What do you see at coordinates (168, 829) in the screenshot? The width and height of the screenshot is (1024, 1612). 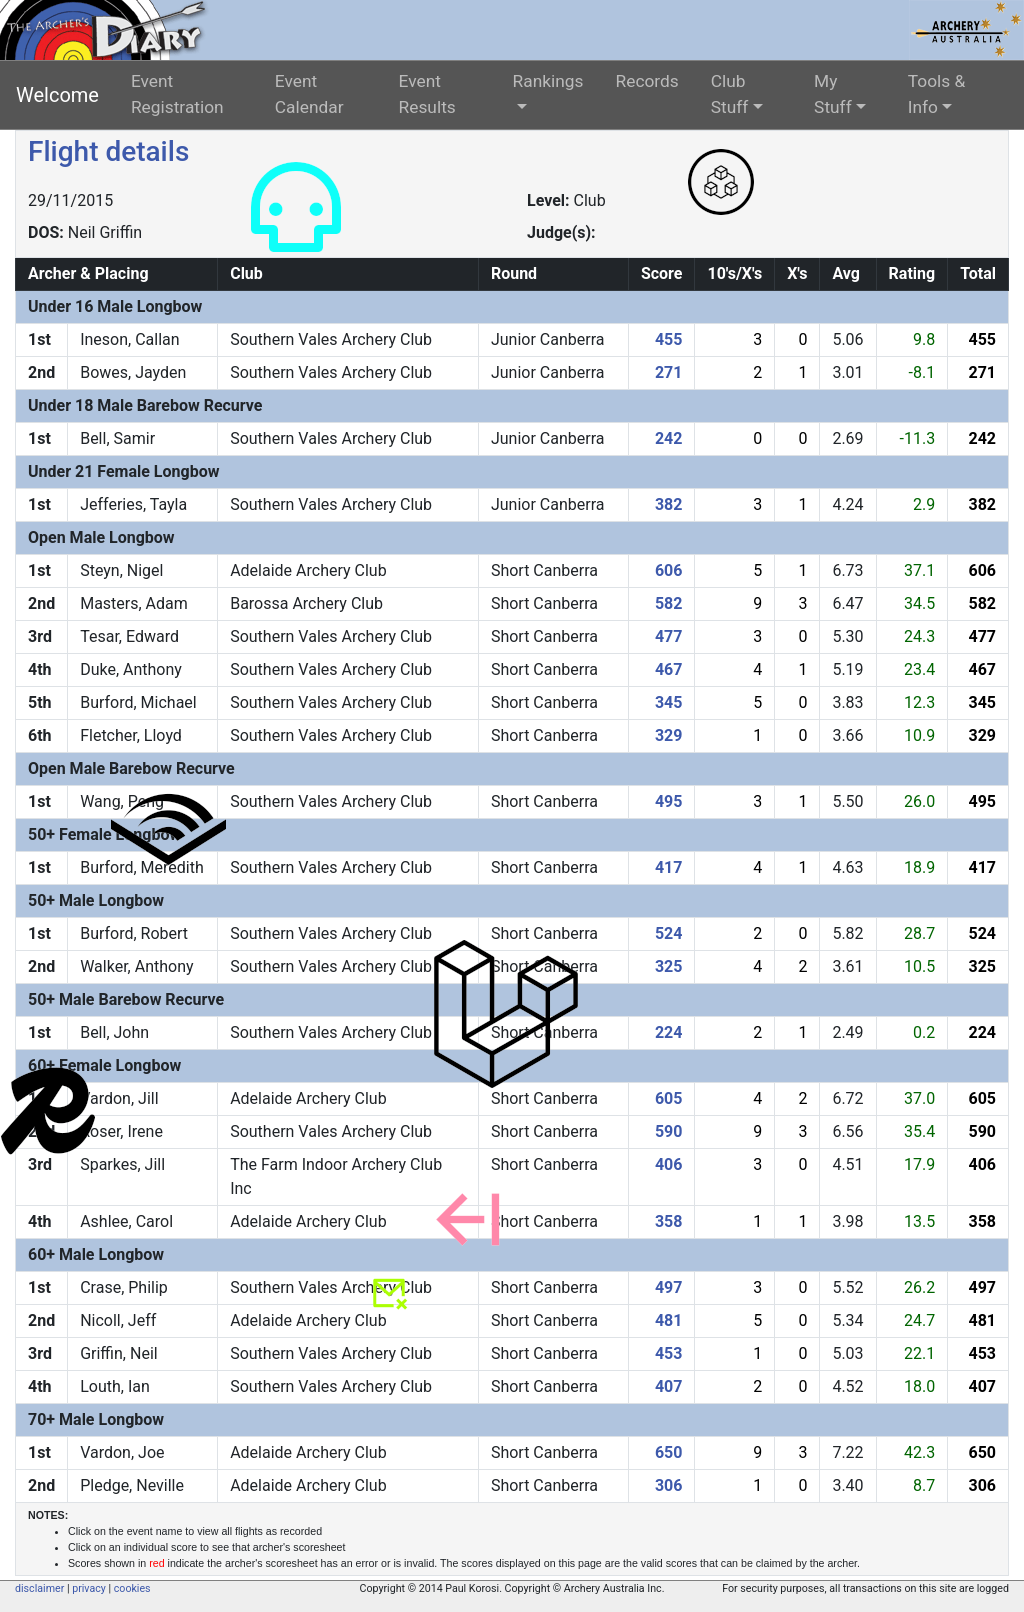 I see `open the Audible app` at bounding box center [168, 829].